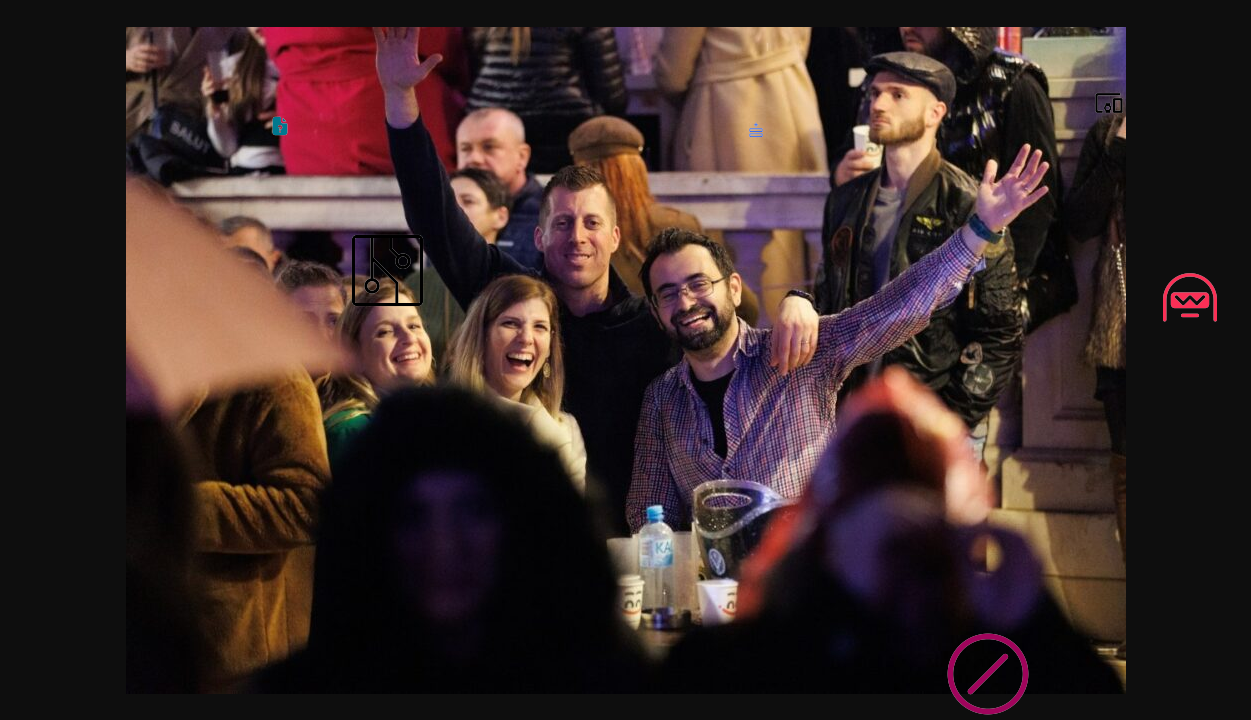 Image resolution: width=1251 pixels, height=720 pixels. Describe the element at coordinates (1190, 298) in the screenshot. I see `access GitHub's Hubot automation bot` at that location.